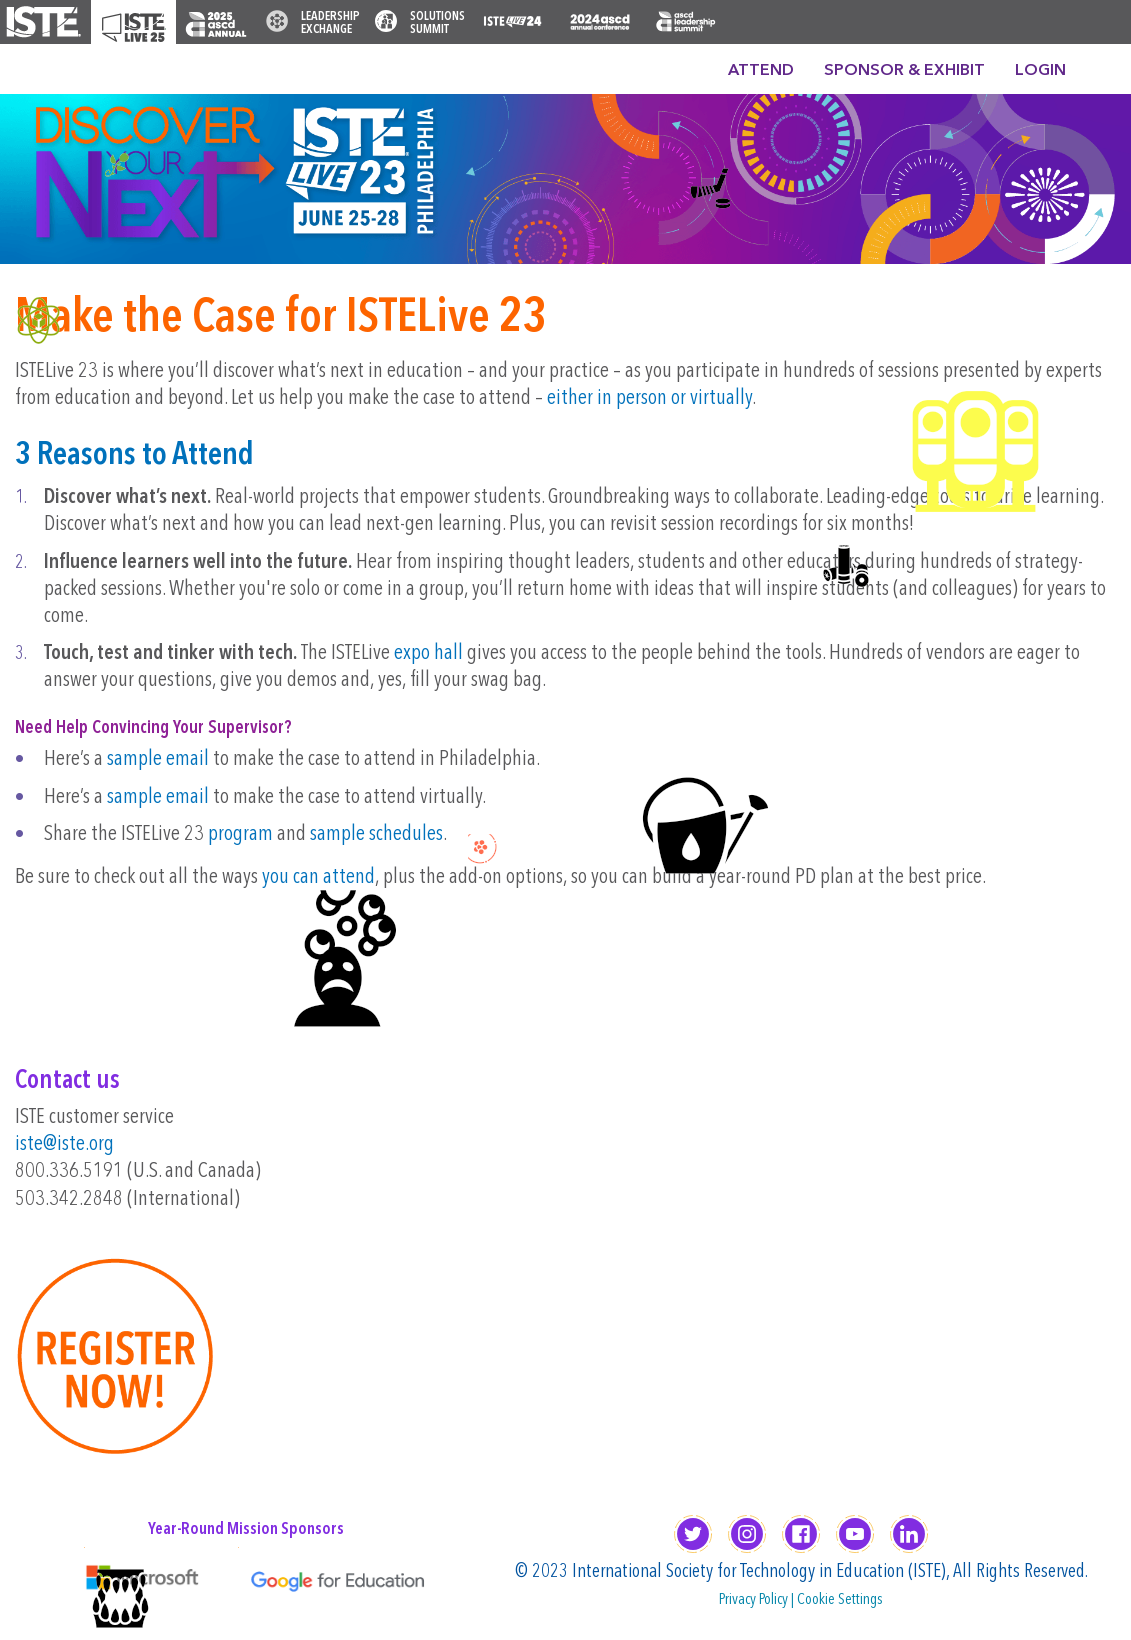 The width and height of the screenshot is (1131, 1640). Describe the element at coordinates (117, 165) in the screenshot. I see `indicates a closed or dormant plant in a gardening game` at that location.